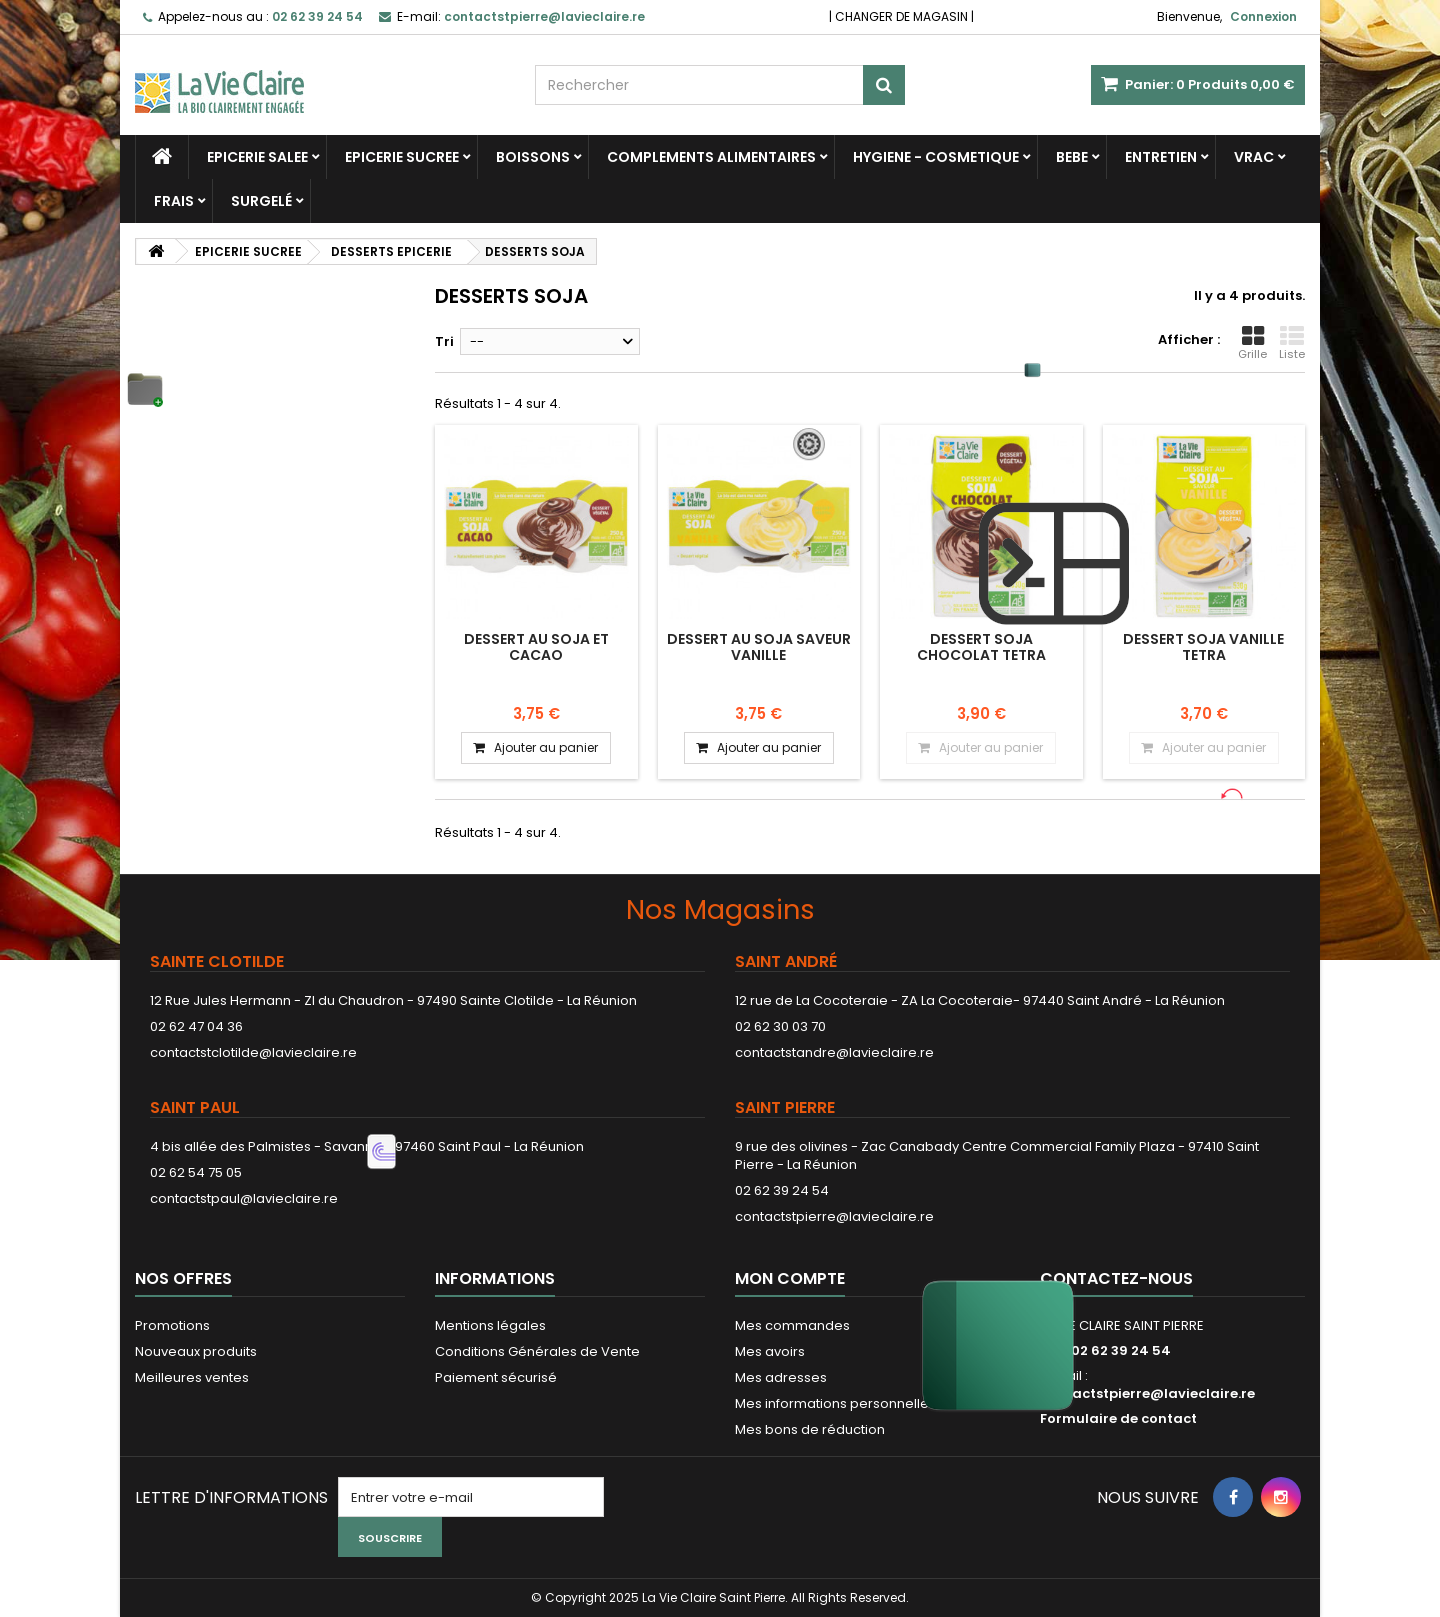  What do you see at coordinates (145, 389) in the screenshot?
I see `create a new folder` at bounding box center [145, 389].